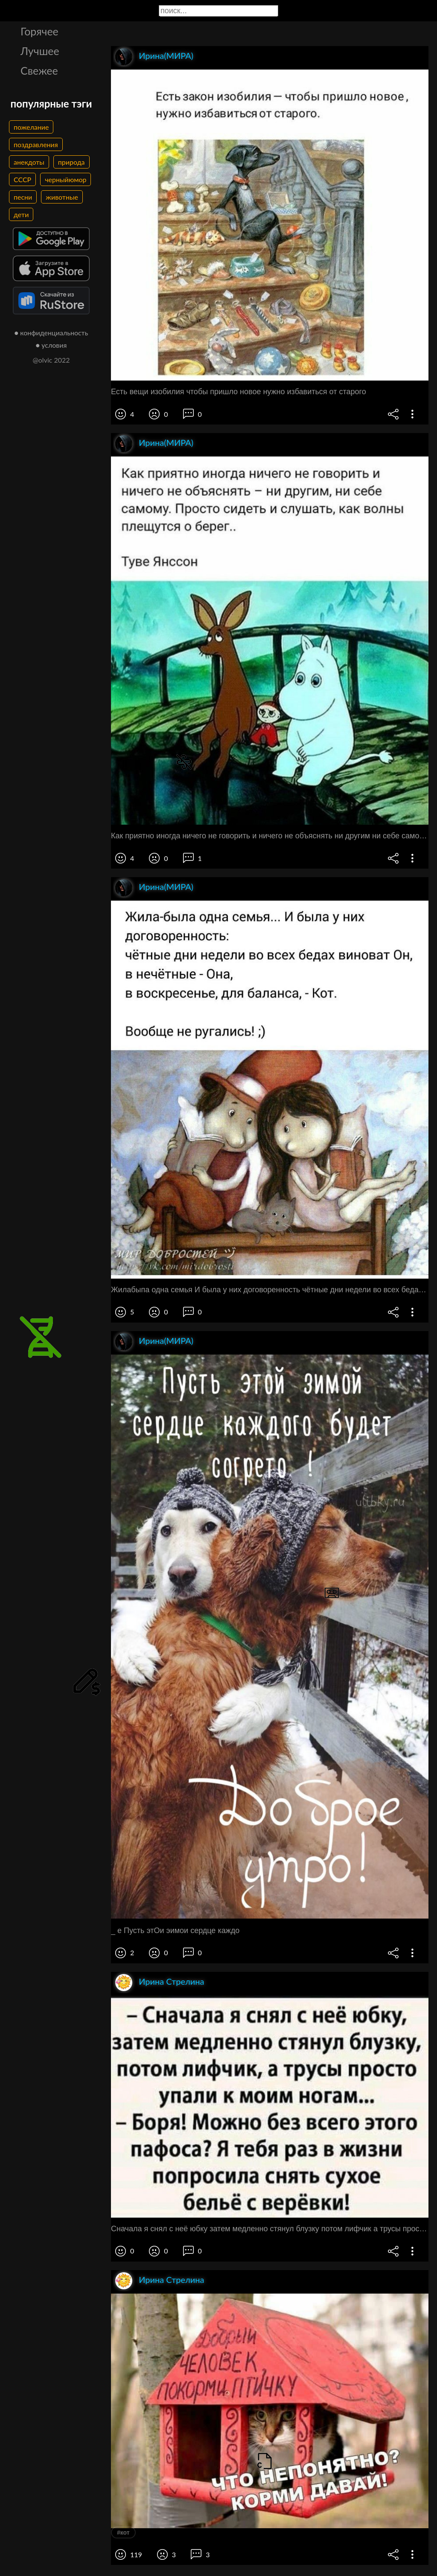 This screenshot has height=2576, width=437. Describe the element at coordinates (265, 2461) in the screenshot. I see `a C programming language source file` at that location.